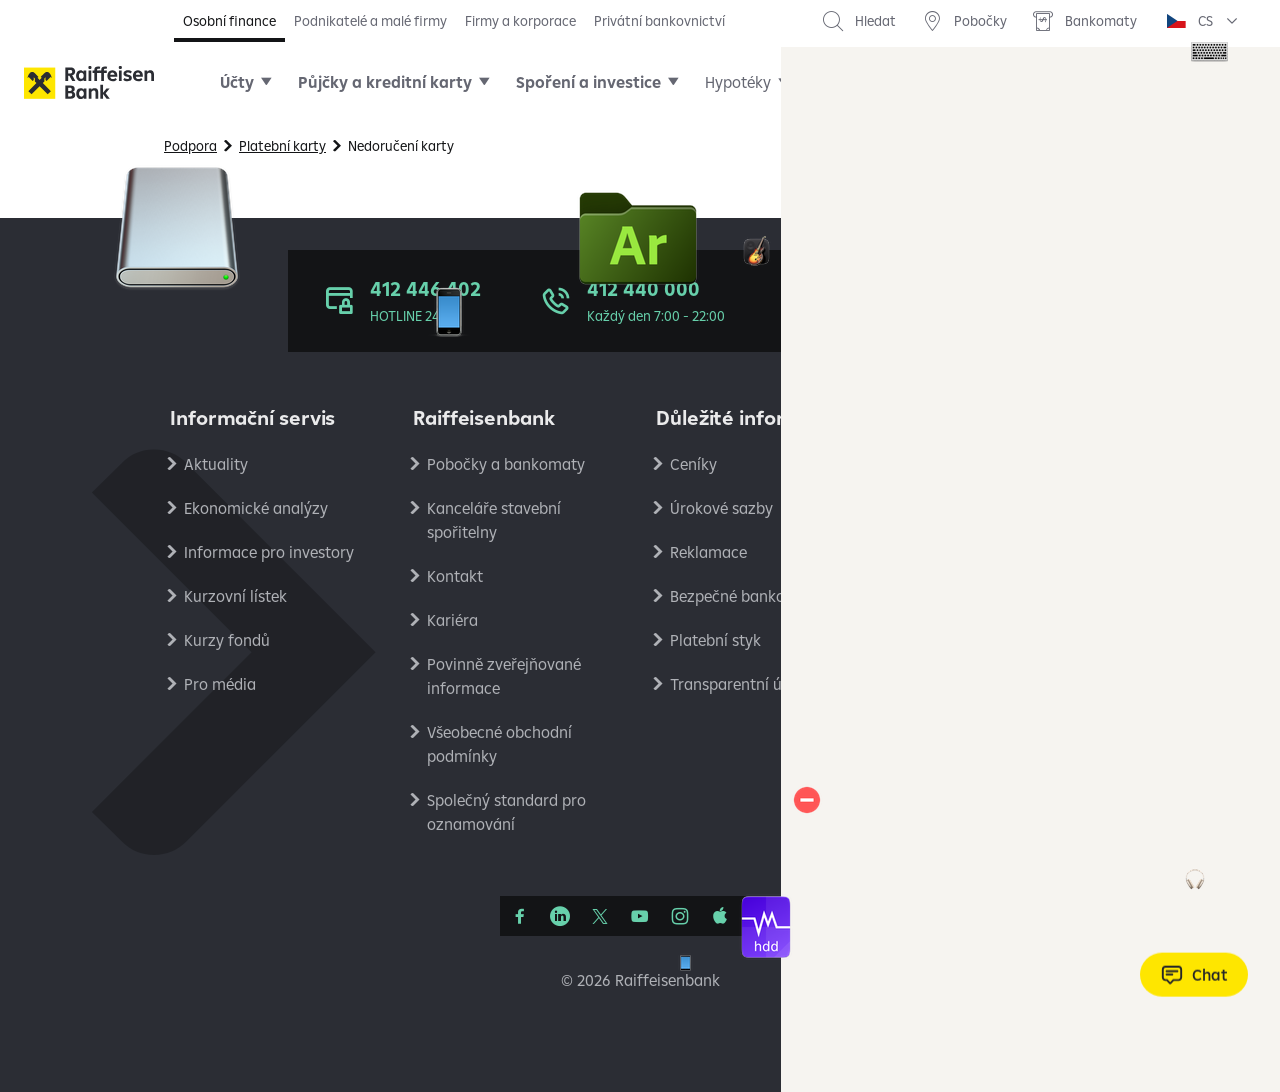  I want to click on indicates a connected iPhone device, so click(449, 312).